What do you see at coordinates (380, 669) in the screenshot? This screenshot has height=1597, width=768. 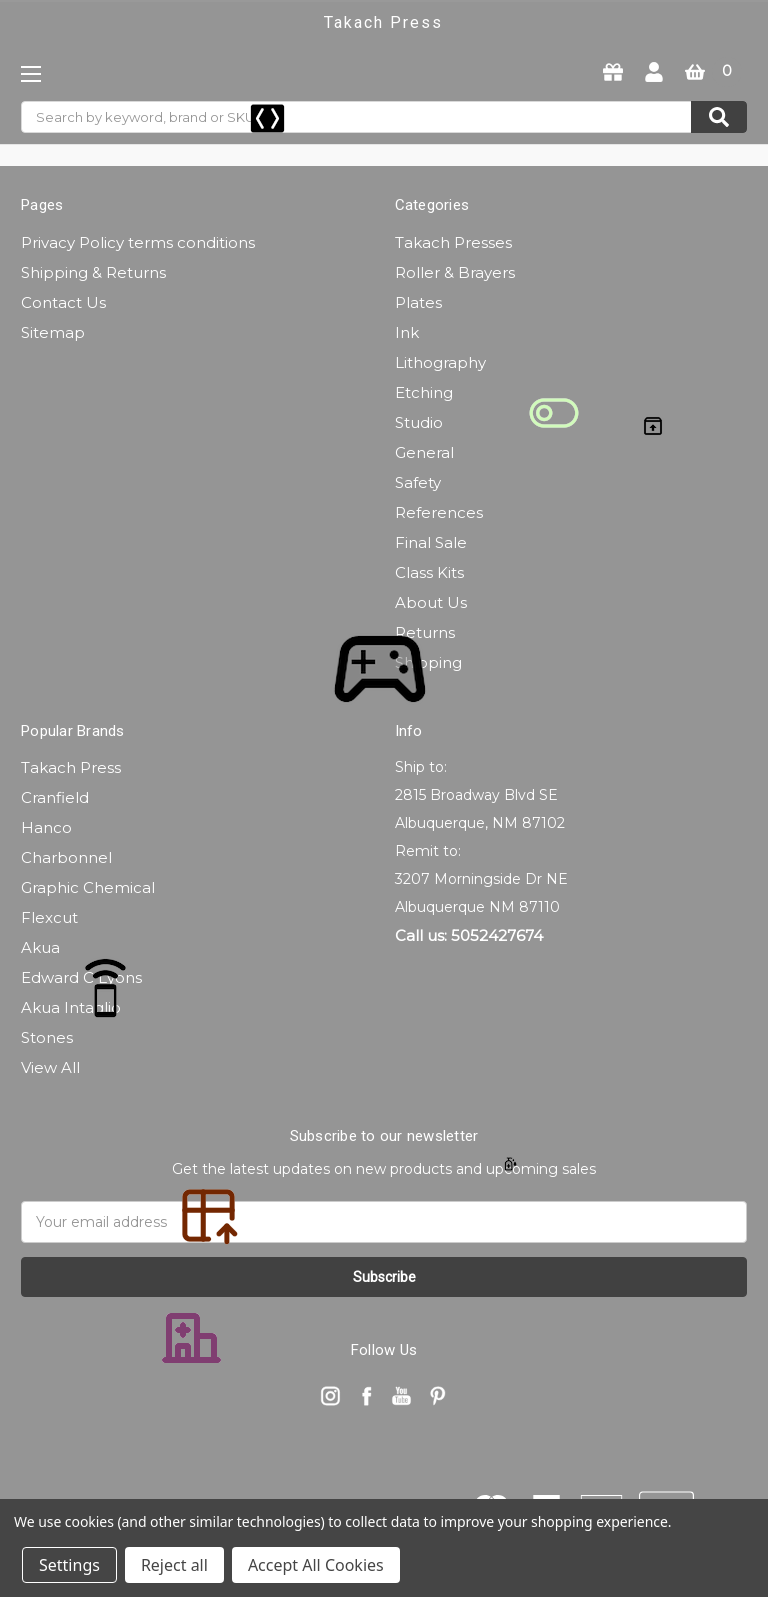 I see `access gaming or esports features` at bounding box center [380, 669].